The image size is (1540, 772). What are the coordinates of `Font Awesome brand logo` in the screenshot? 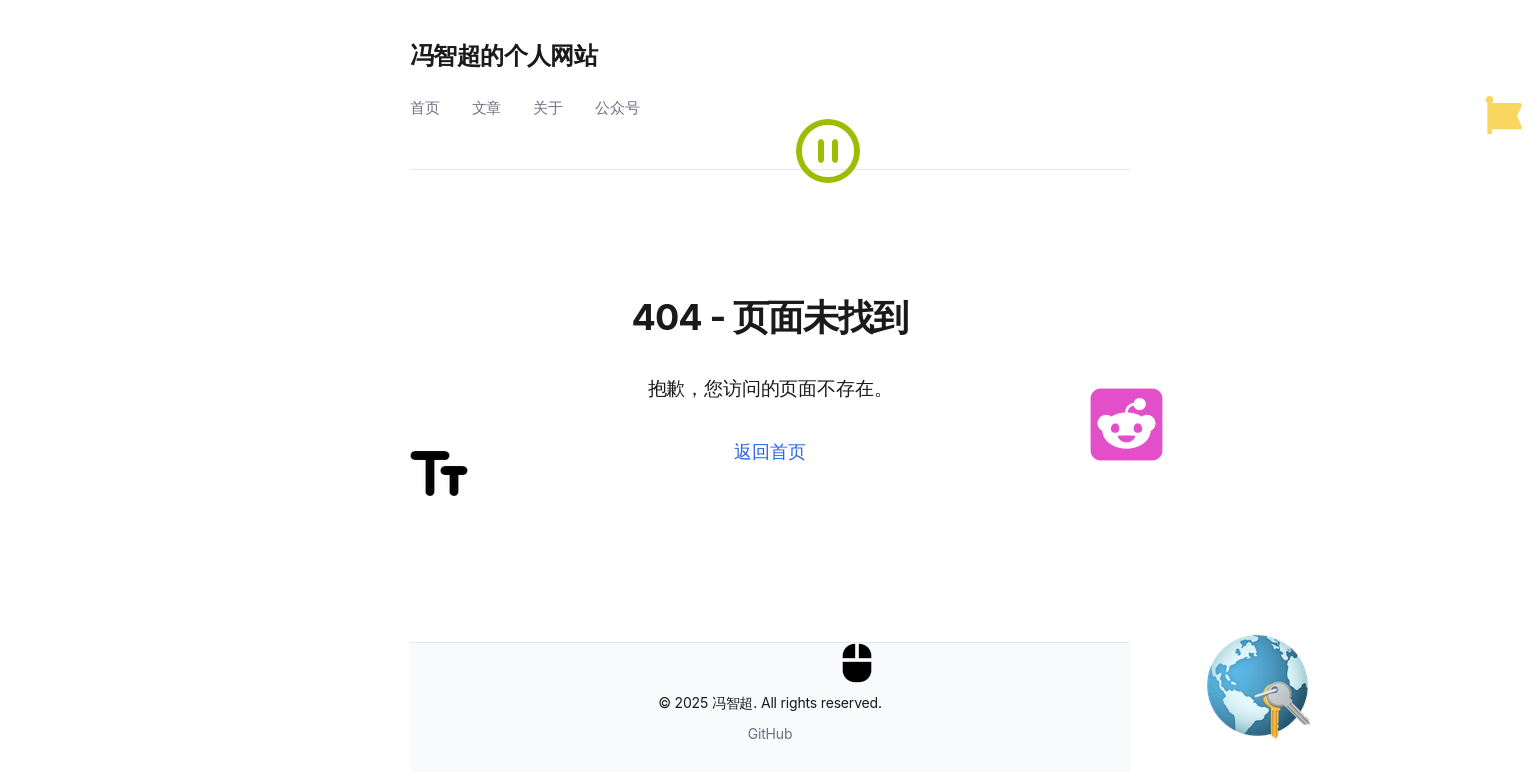 It's located at (1504, 115).